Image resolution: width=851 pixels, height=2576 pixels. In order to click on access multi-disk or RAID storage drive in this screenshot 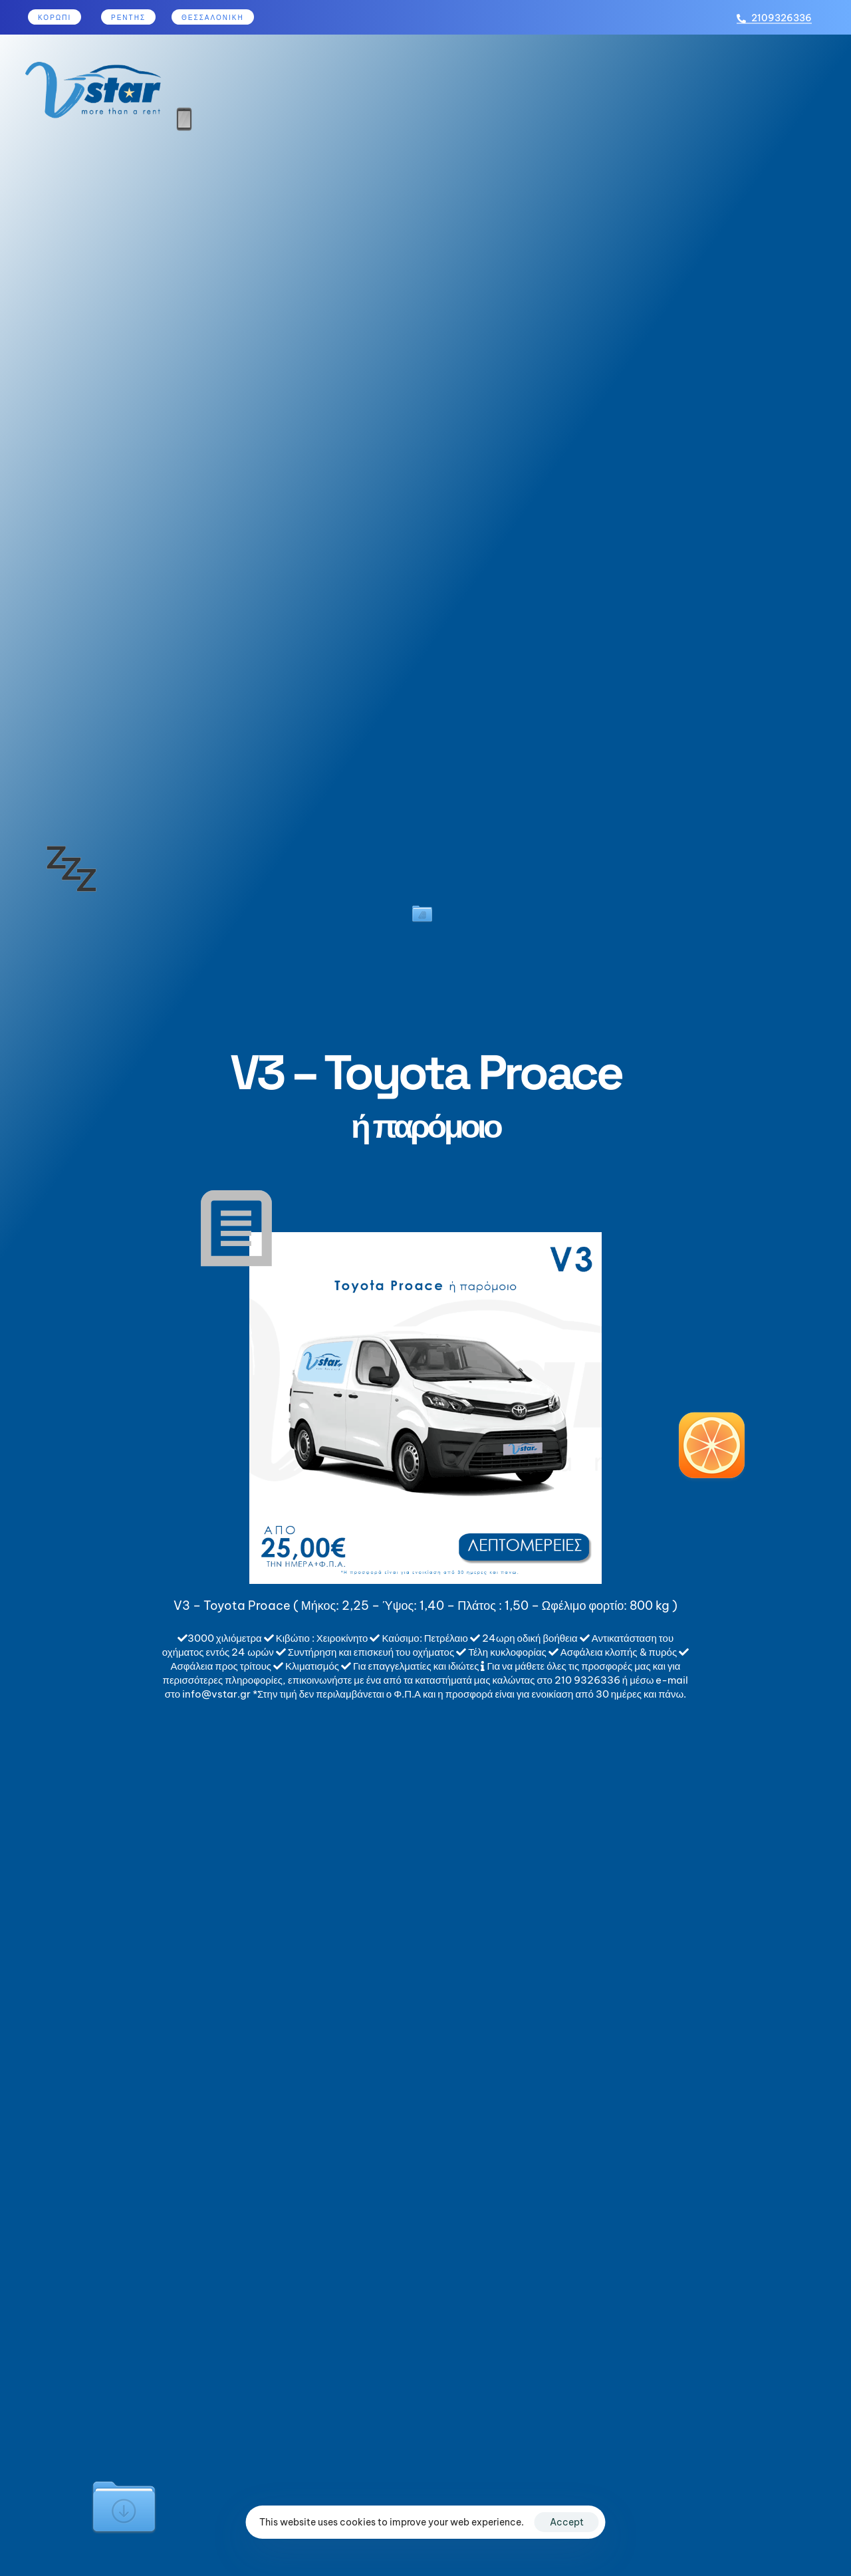, I will do `click(236, 1231)`.